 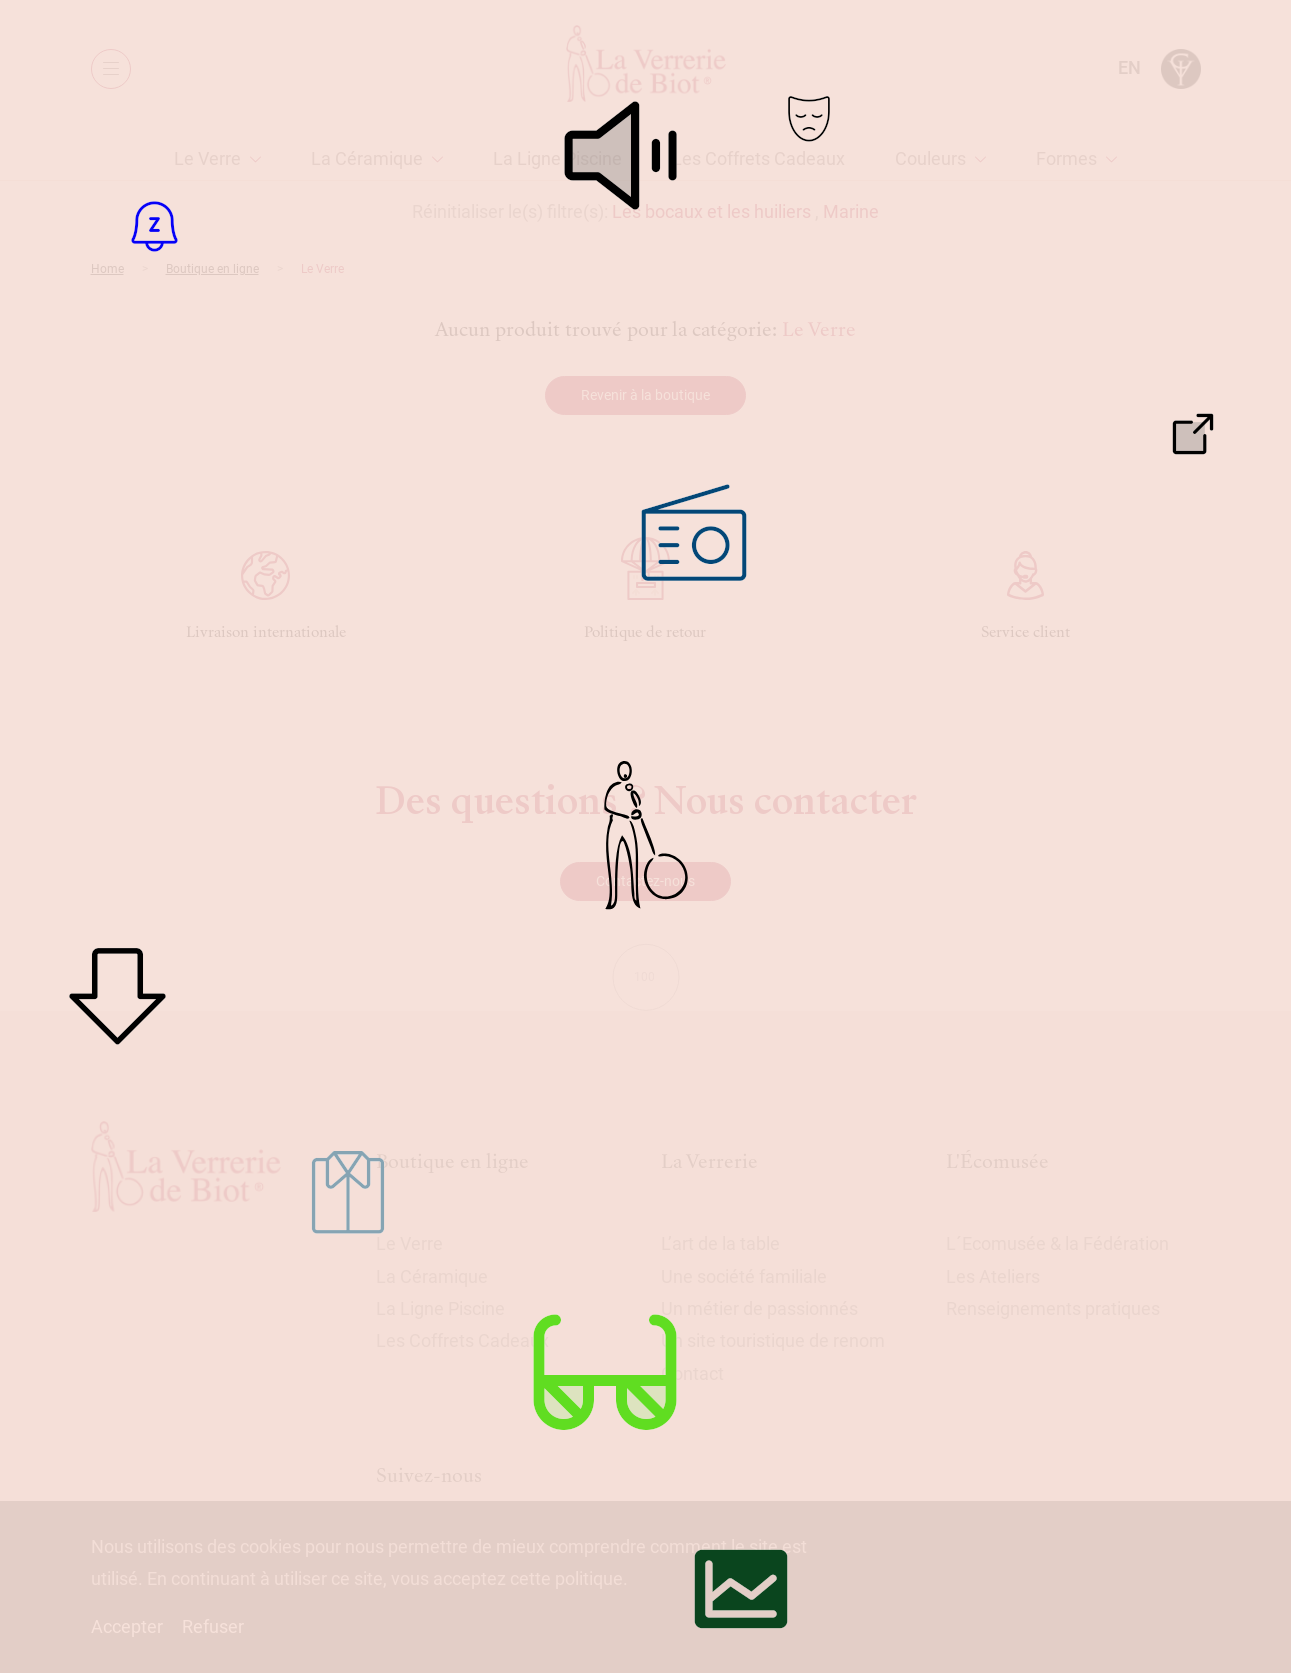 I want to click on view clothing or apparel items, so click(x=348, y=1194).